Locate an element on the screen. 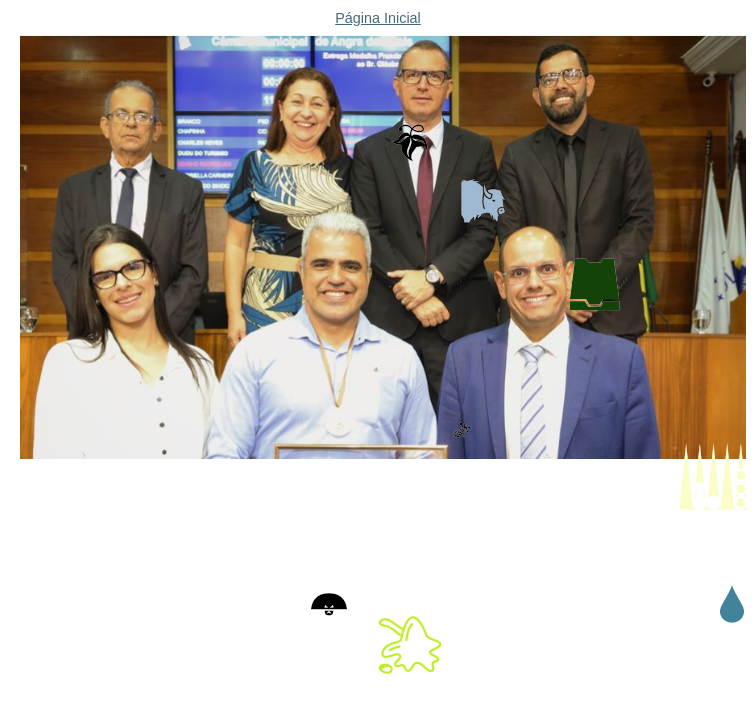  play backgammon is located at coordinates (713, 475).